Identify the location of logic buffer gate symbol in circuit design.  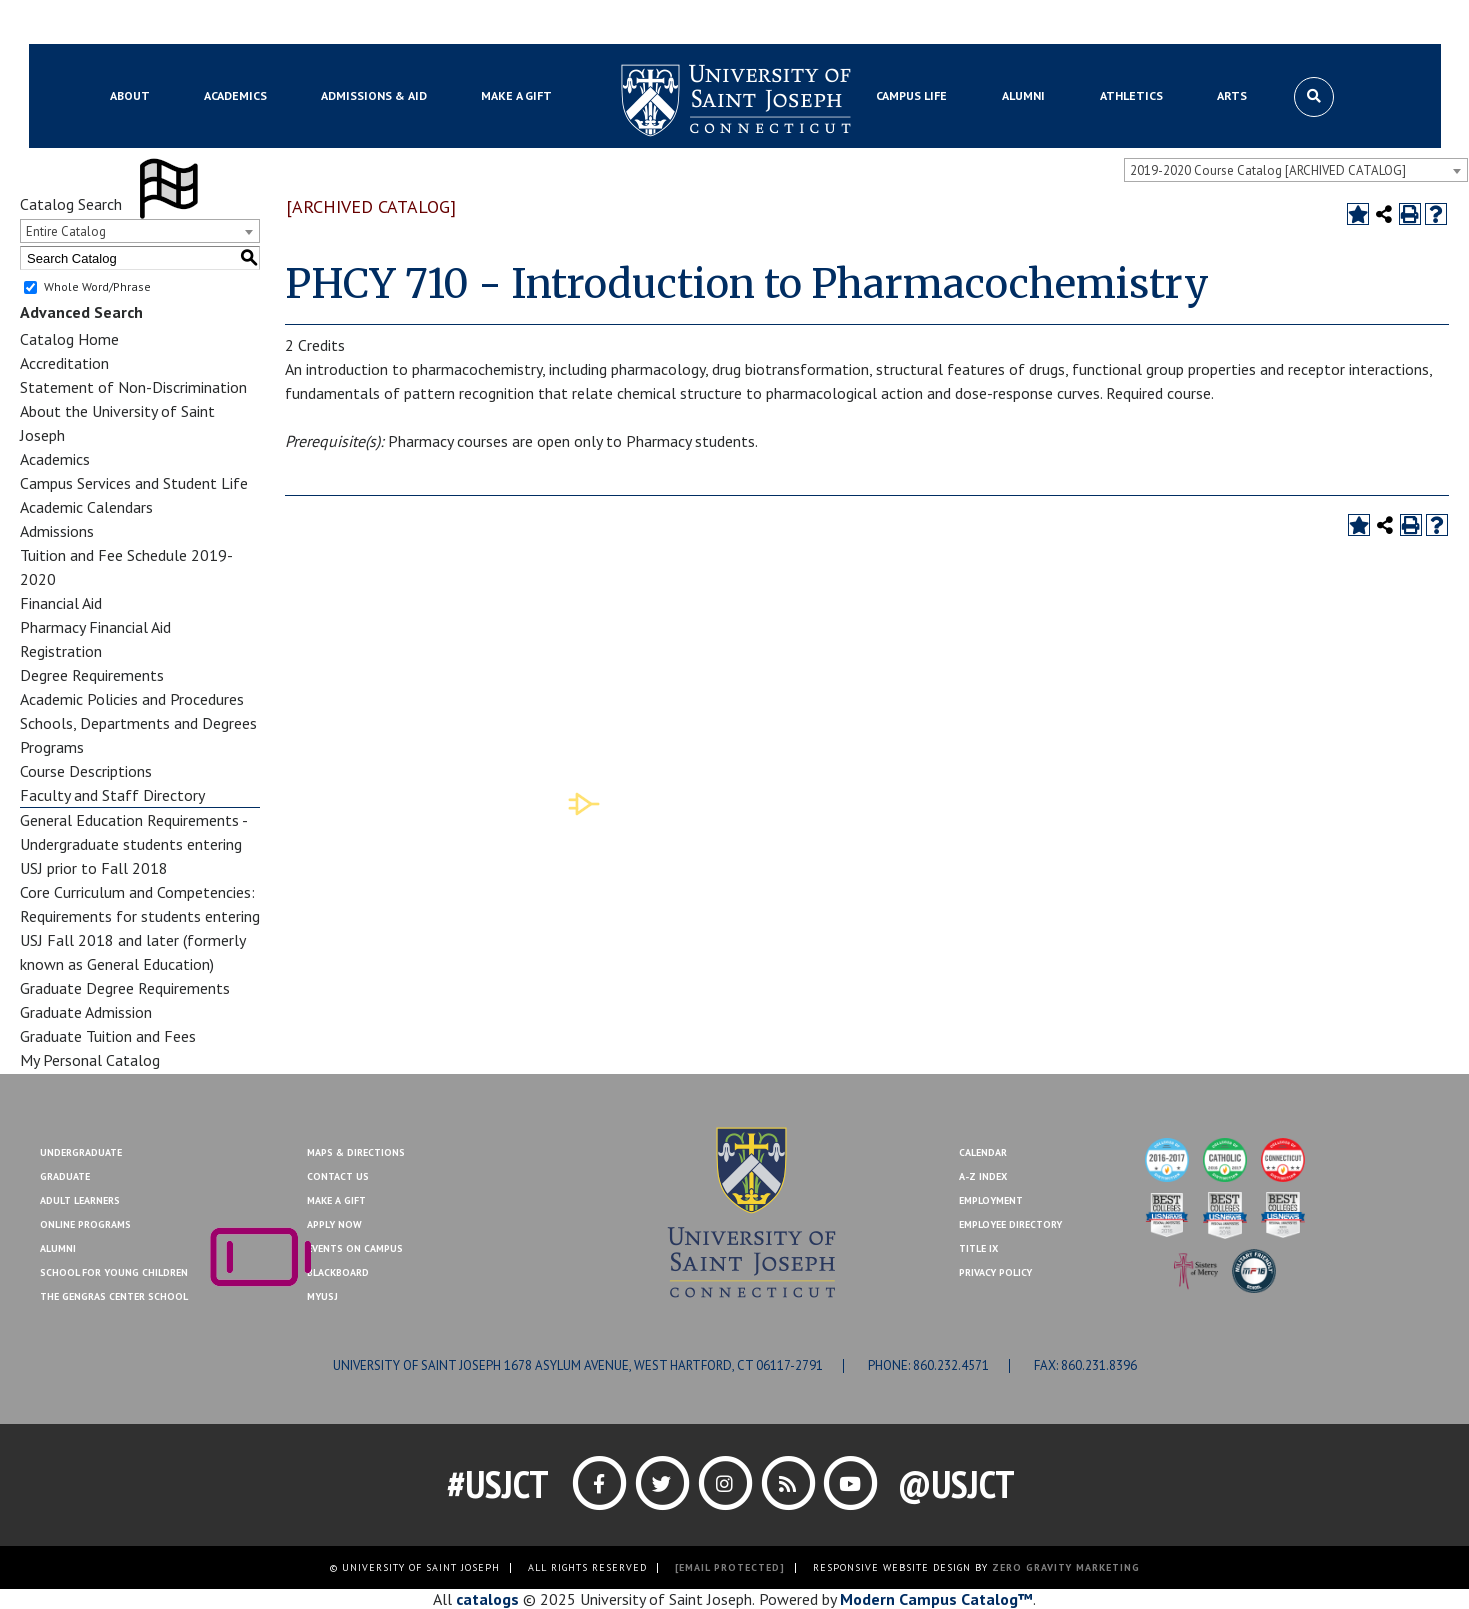
(584, 804).